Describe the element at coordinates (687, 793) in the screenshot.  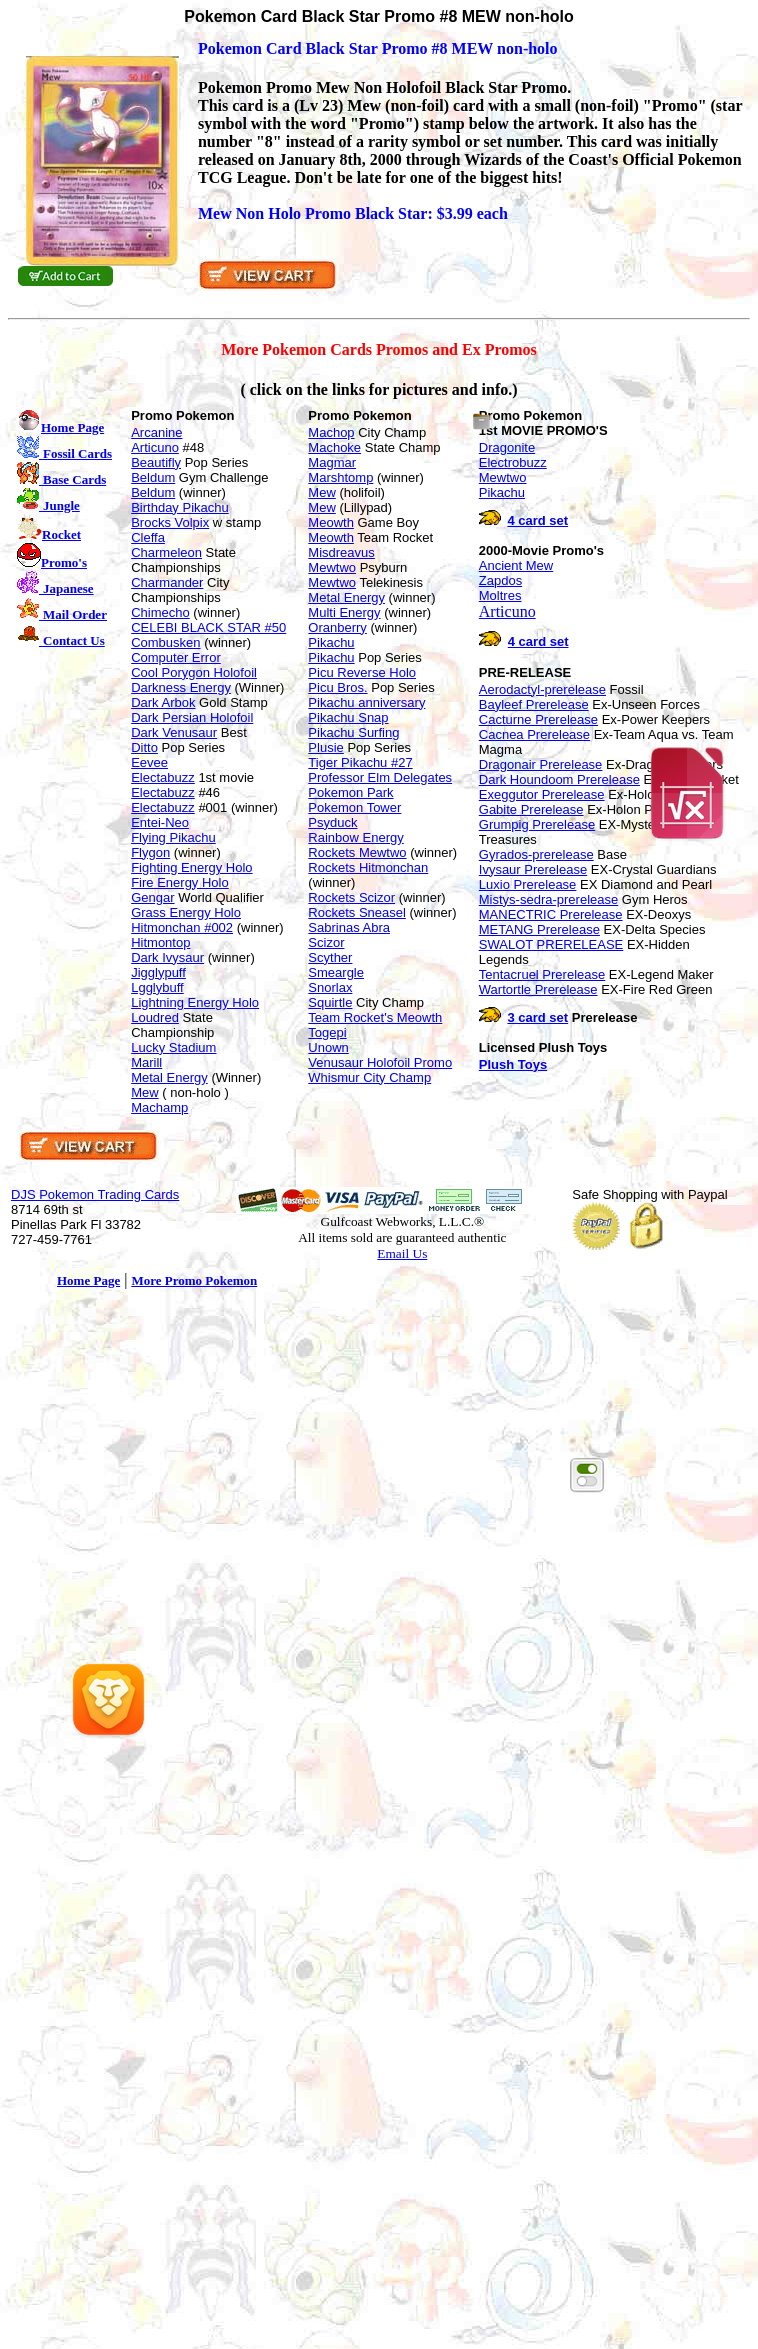
I see `open LibreOffice Math formula editor` at that location.